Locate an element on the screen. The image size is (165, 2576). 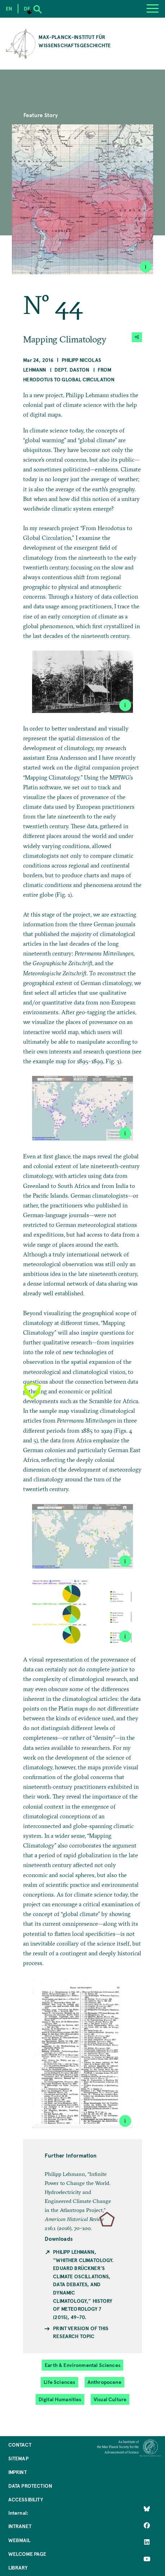
start a conversation with AI assistant is located at coordinates (30, 12).